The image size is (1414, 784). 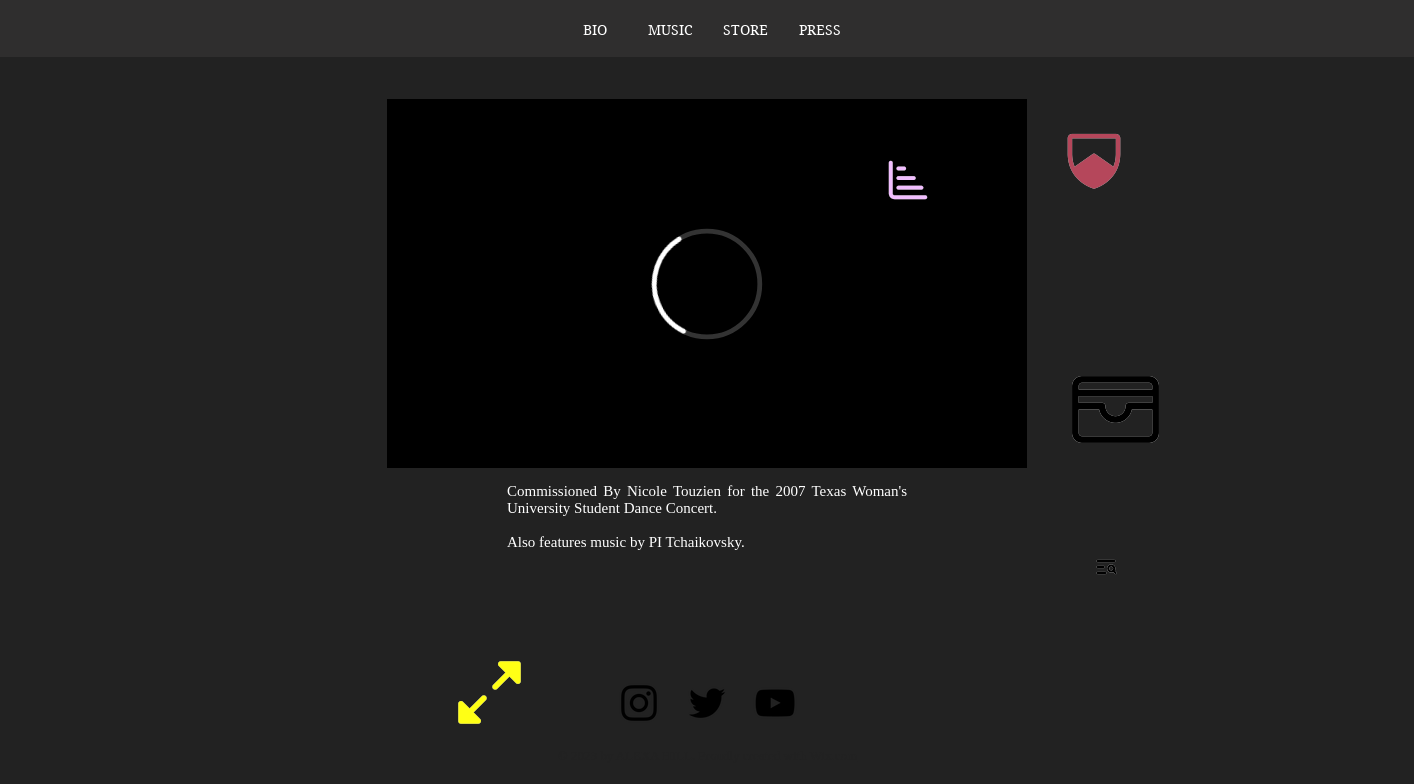 What do you see at coordinates (489, 692) in the screenshot?
I see `expand to full screen` at bounding box center [489, 692].